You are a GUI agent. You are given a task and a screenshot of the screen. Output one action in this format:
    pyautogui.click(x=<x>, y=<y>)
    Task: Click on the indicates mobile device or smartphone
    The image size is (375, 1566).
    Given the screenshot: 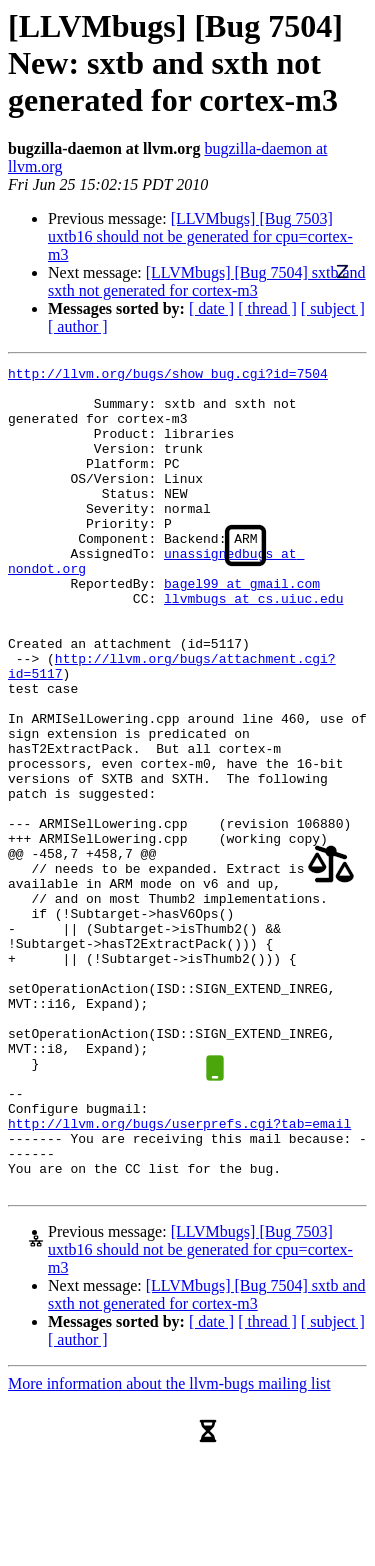 What is the action you would take?
    pyautogui.click(x=215, y=1068)
    